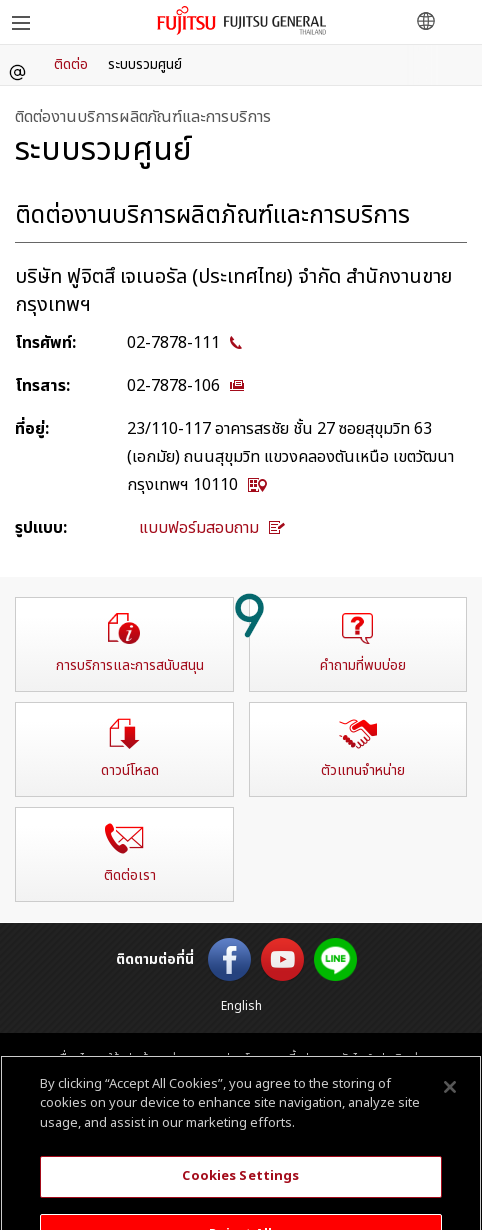 This screenshot has width=482, height=1230. I want to click on indicates the number nine in a list or sequence, so click(249, 615).